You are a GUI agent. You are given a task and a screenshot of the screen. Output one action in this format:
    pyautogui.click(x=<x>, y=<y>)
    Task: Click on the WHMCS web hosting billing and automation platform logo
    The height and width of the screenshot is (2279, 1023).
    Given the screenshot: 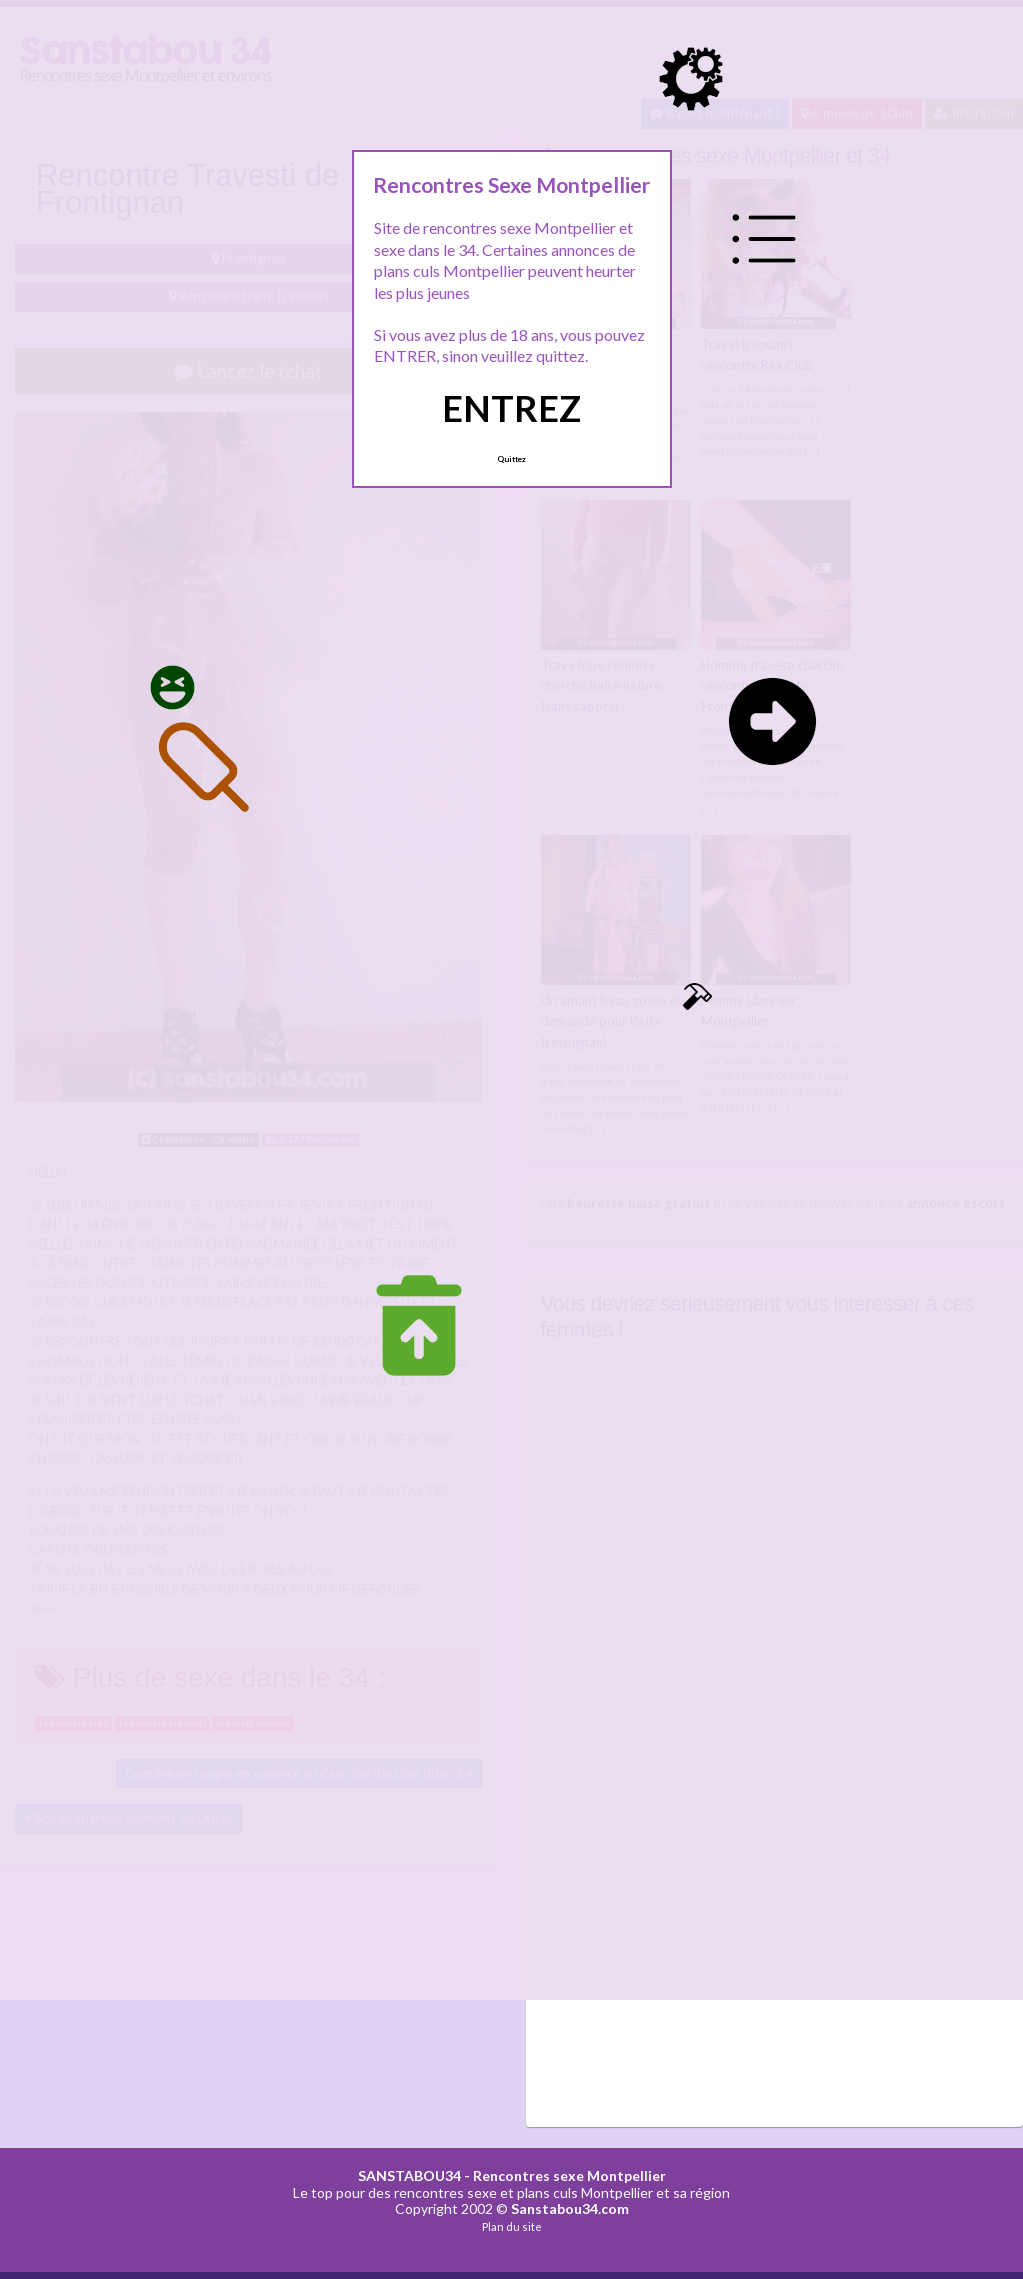 What is the action you would take?
    pyautogui.click(x=691, y=79)
    